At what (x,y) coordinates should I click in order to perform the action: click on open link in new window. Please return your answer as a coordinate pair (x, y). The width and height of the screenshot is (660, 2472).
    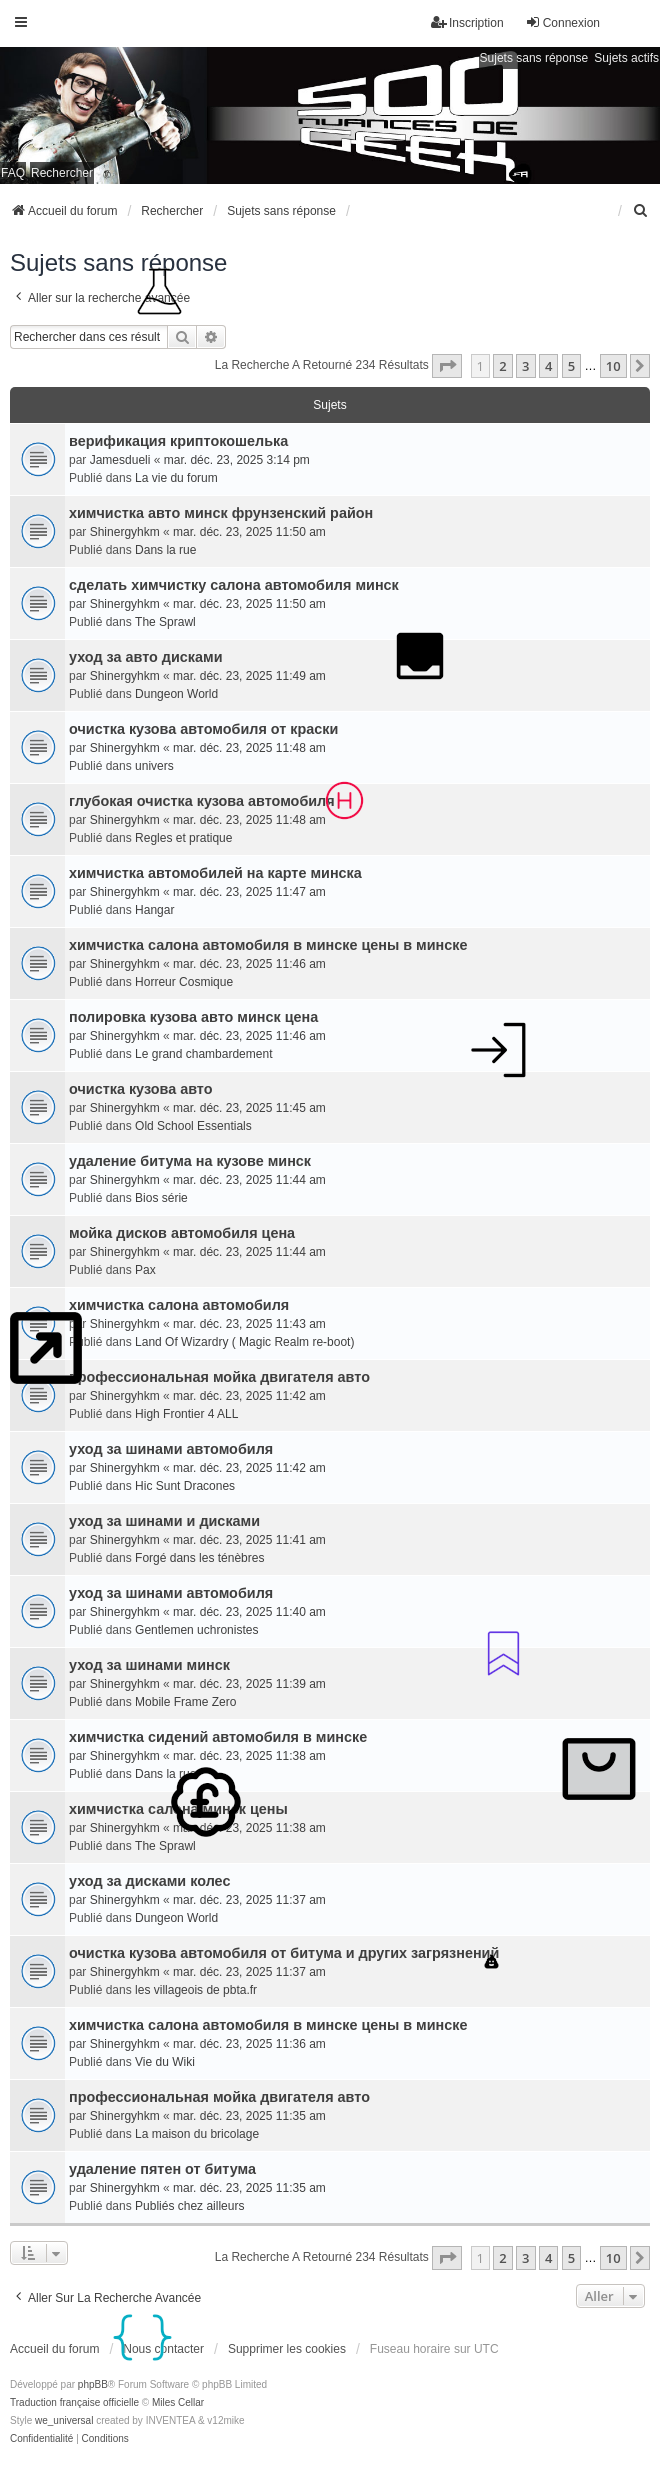
    Looking at the image, I should click on (46, 1348).